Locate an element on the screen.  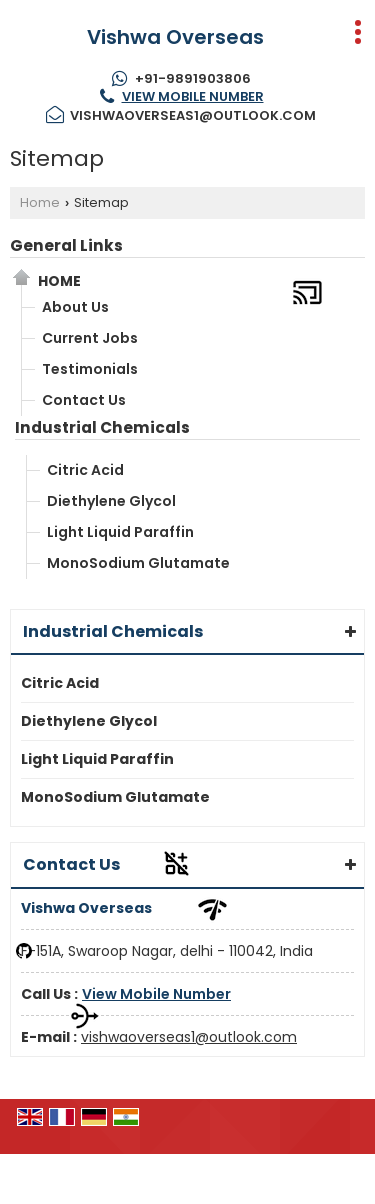
indicates active casting connection to a device is located at coordinates (307, 292).